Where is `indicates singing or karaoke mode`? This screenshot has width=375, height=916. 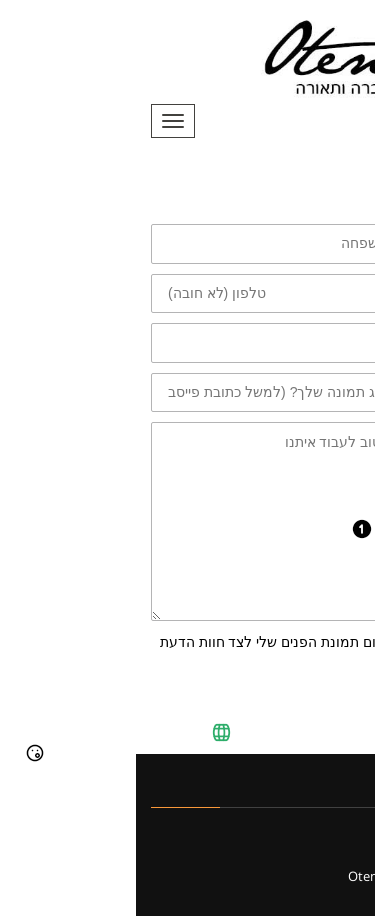 indicates singing or karaoke mode is located at coordinates (35, 753).